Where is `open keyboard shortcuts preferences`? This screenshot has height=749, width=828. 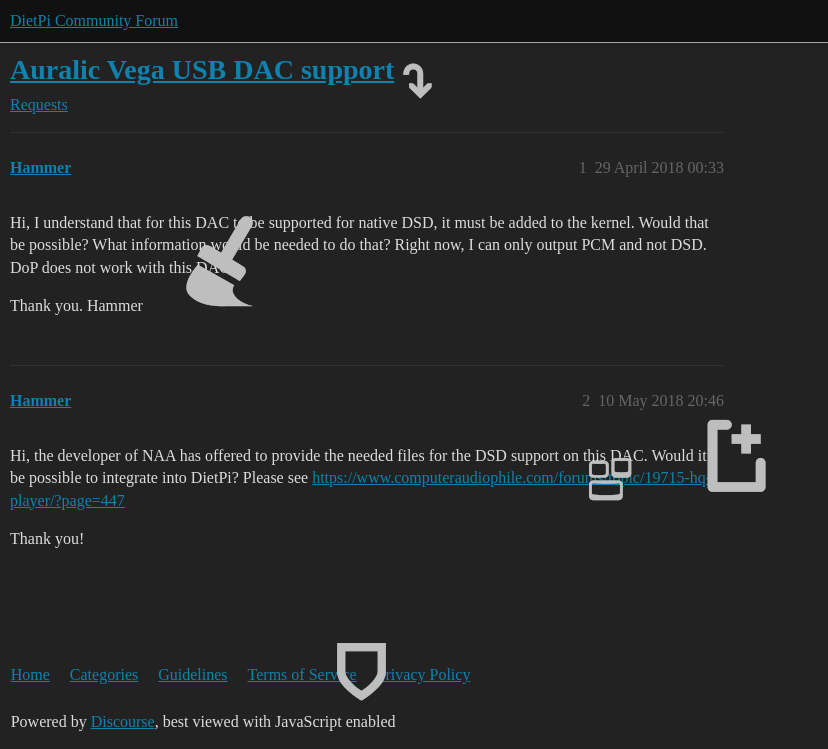
open keyboard shortcuts preferences is located at coordinates (611, 480).